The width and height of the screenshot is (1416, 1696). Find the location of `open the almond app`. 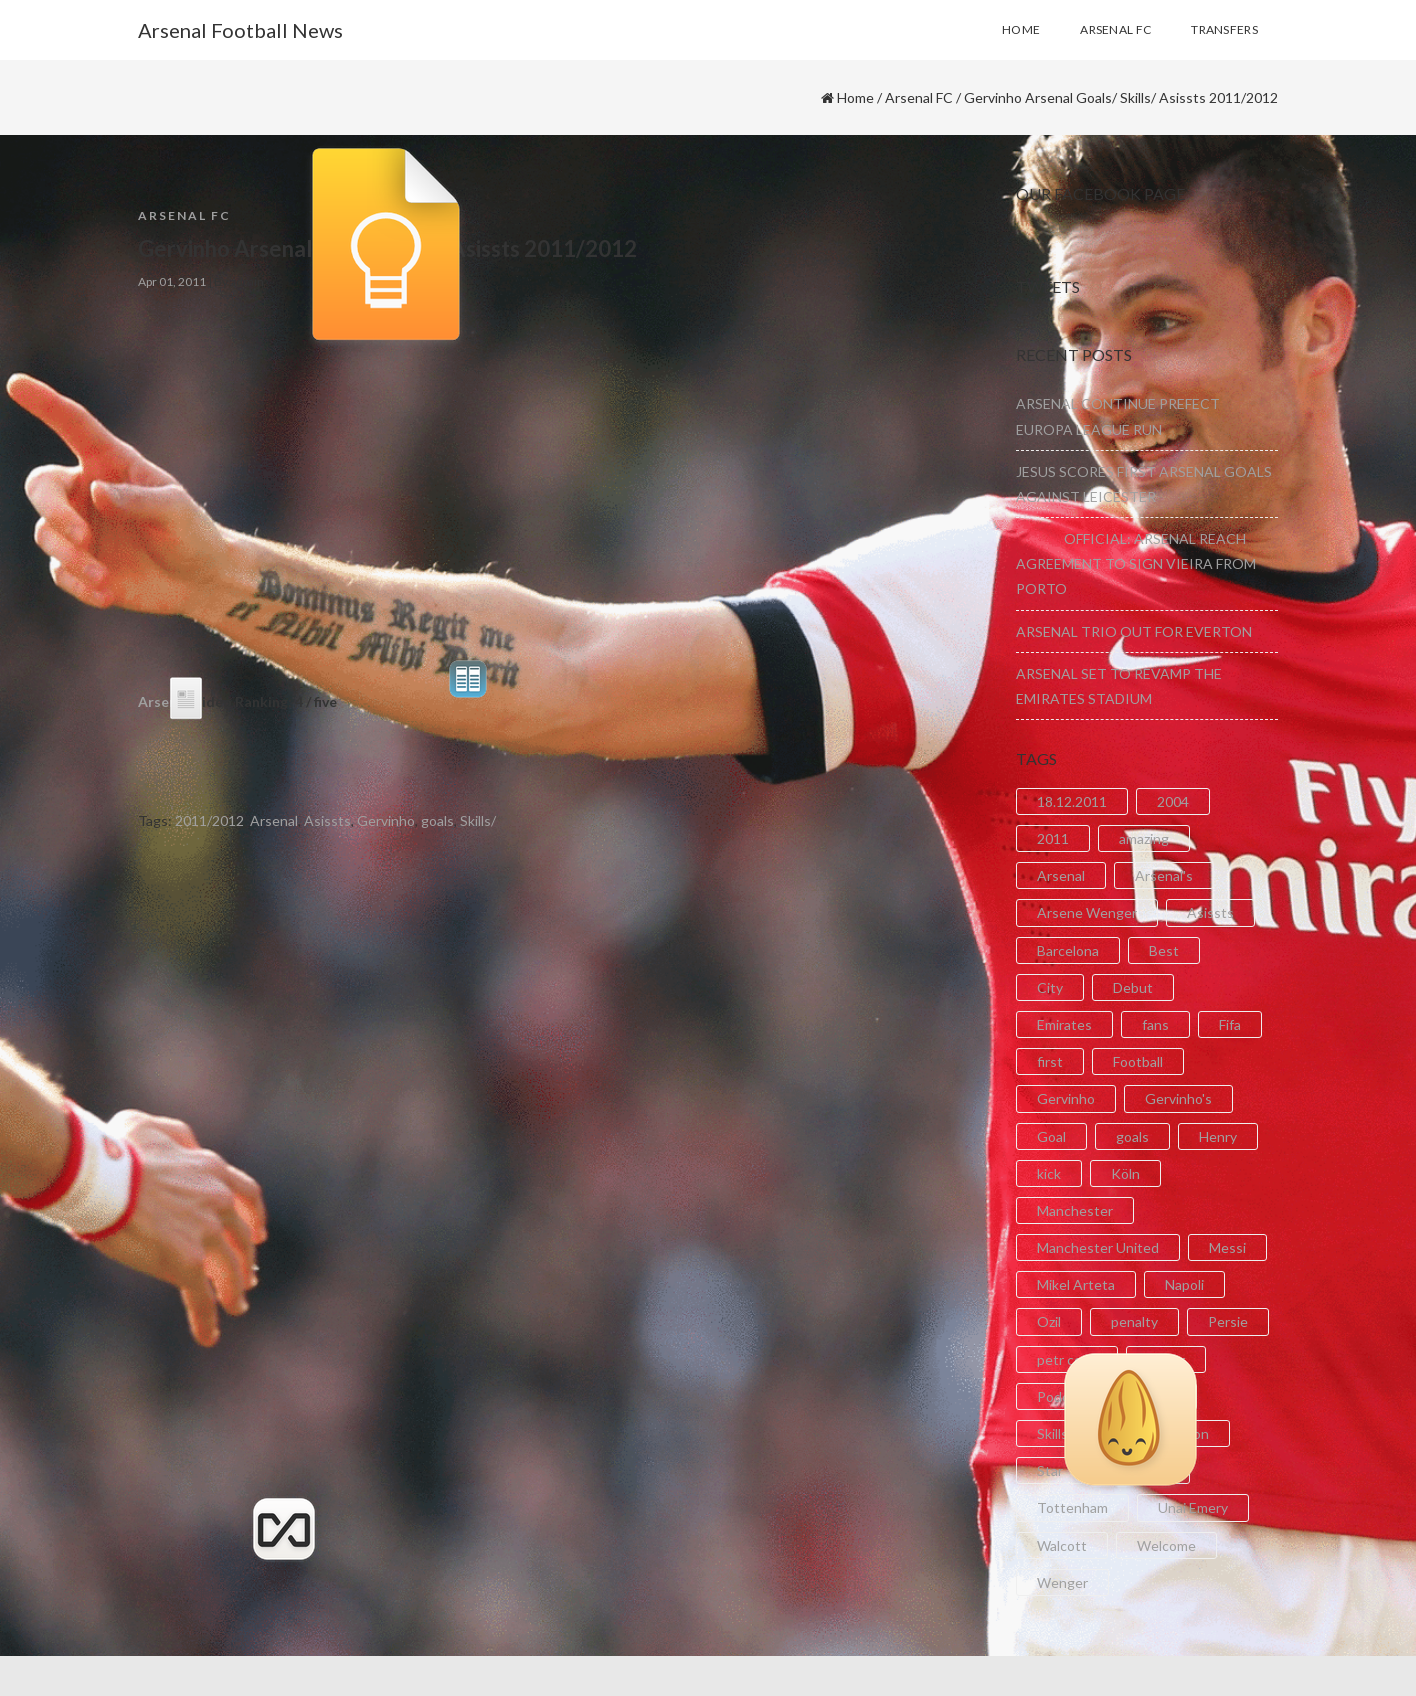

open the almond app is located at coordinates (1130, 1419).